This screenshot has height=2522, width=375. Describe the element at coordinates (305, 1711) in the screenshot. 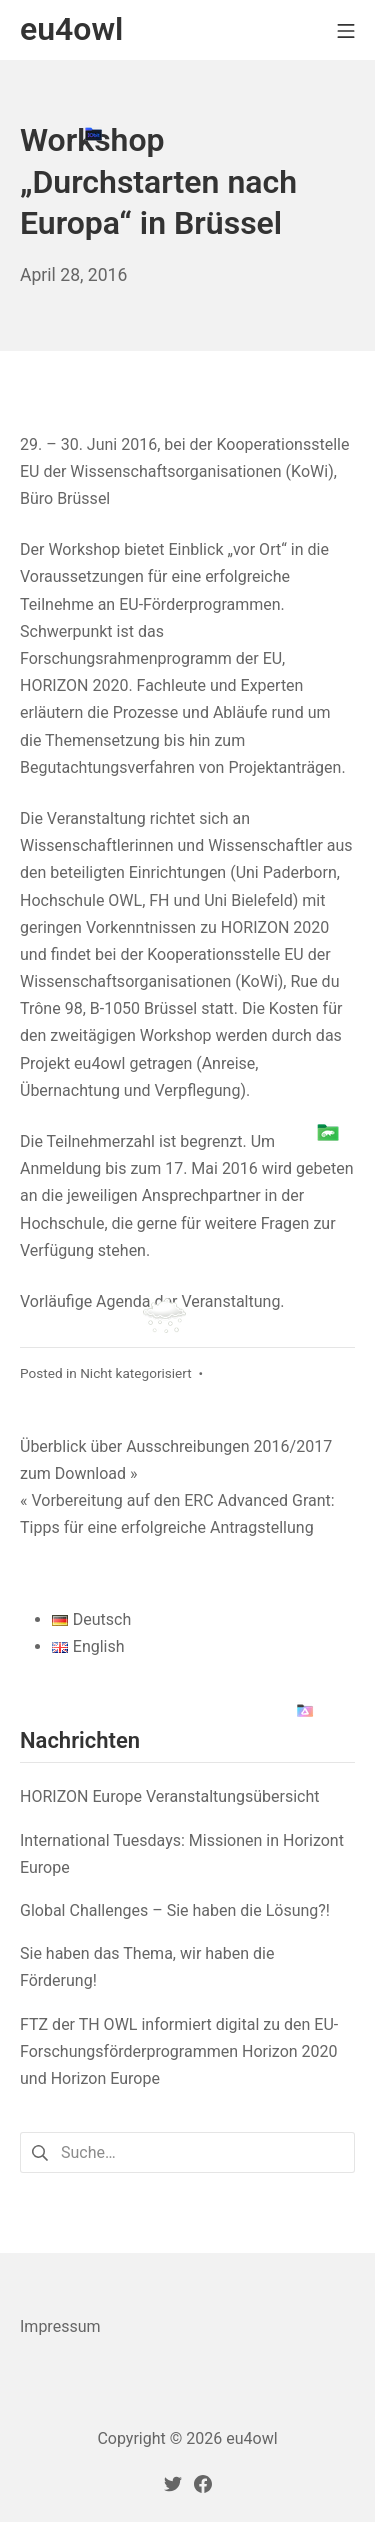

I see `open the Affinity app folder` at that location.